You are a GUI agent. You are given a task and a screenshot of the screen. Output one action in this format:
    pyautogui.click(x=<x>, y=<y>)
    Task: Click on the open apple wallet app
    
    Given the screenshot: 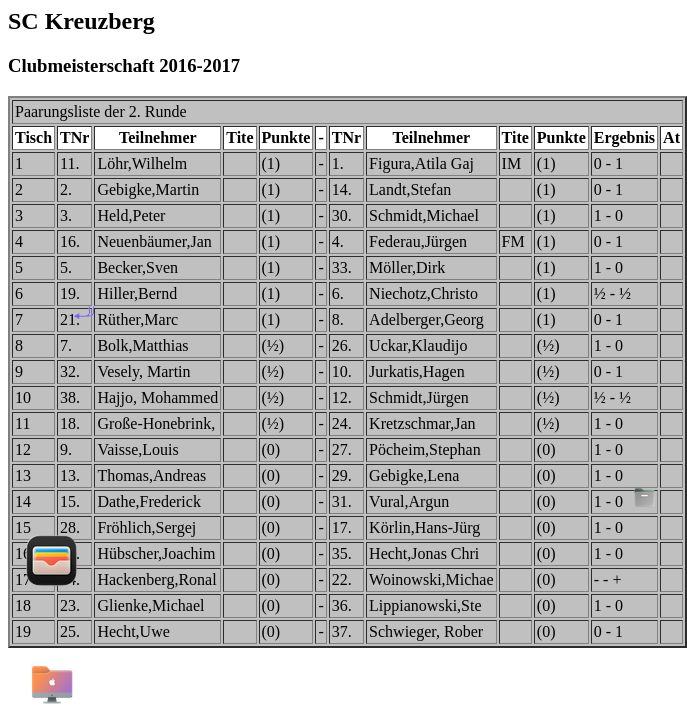 What is the action you would take?
    pyautogui.click(x=51, y=560)
    